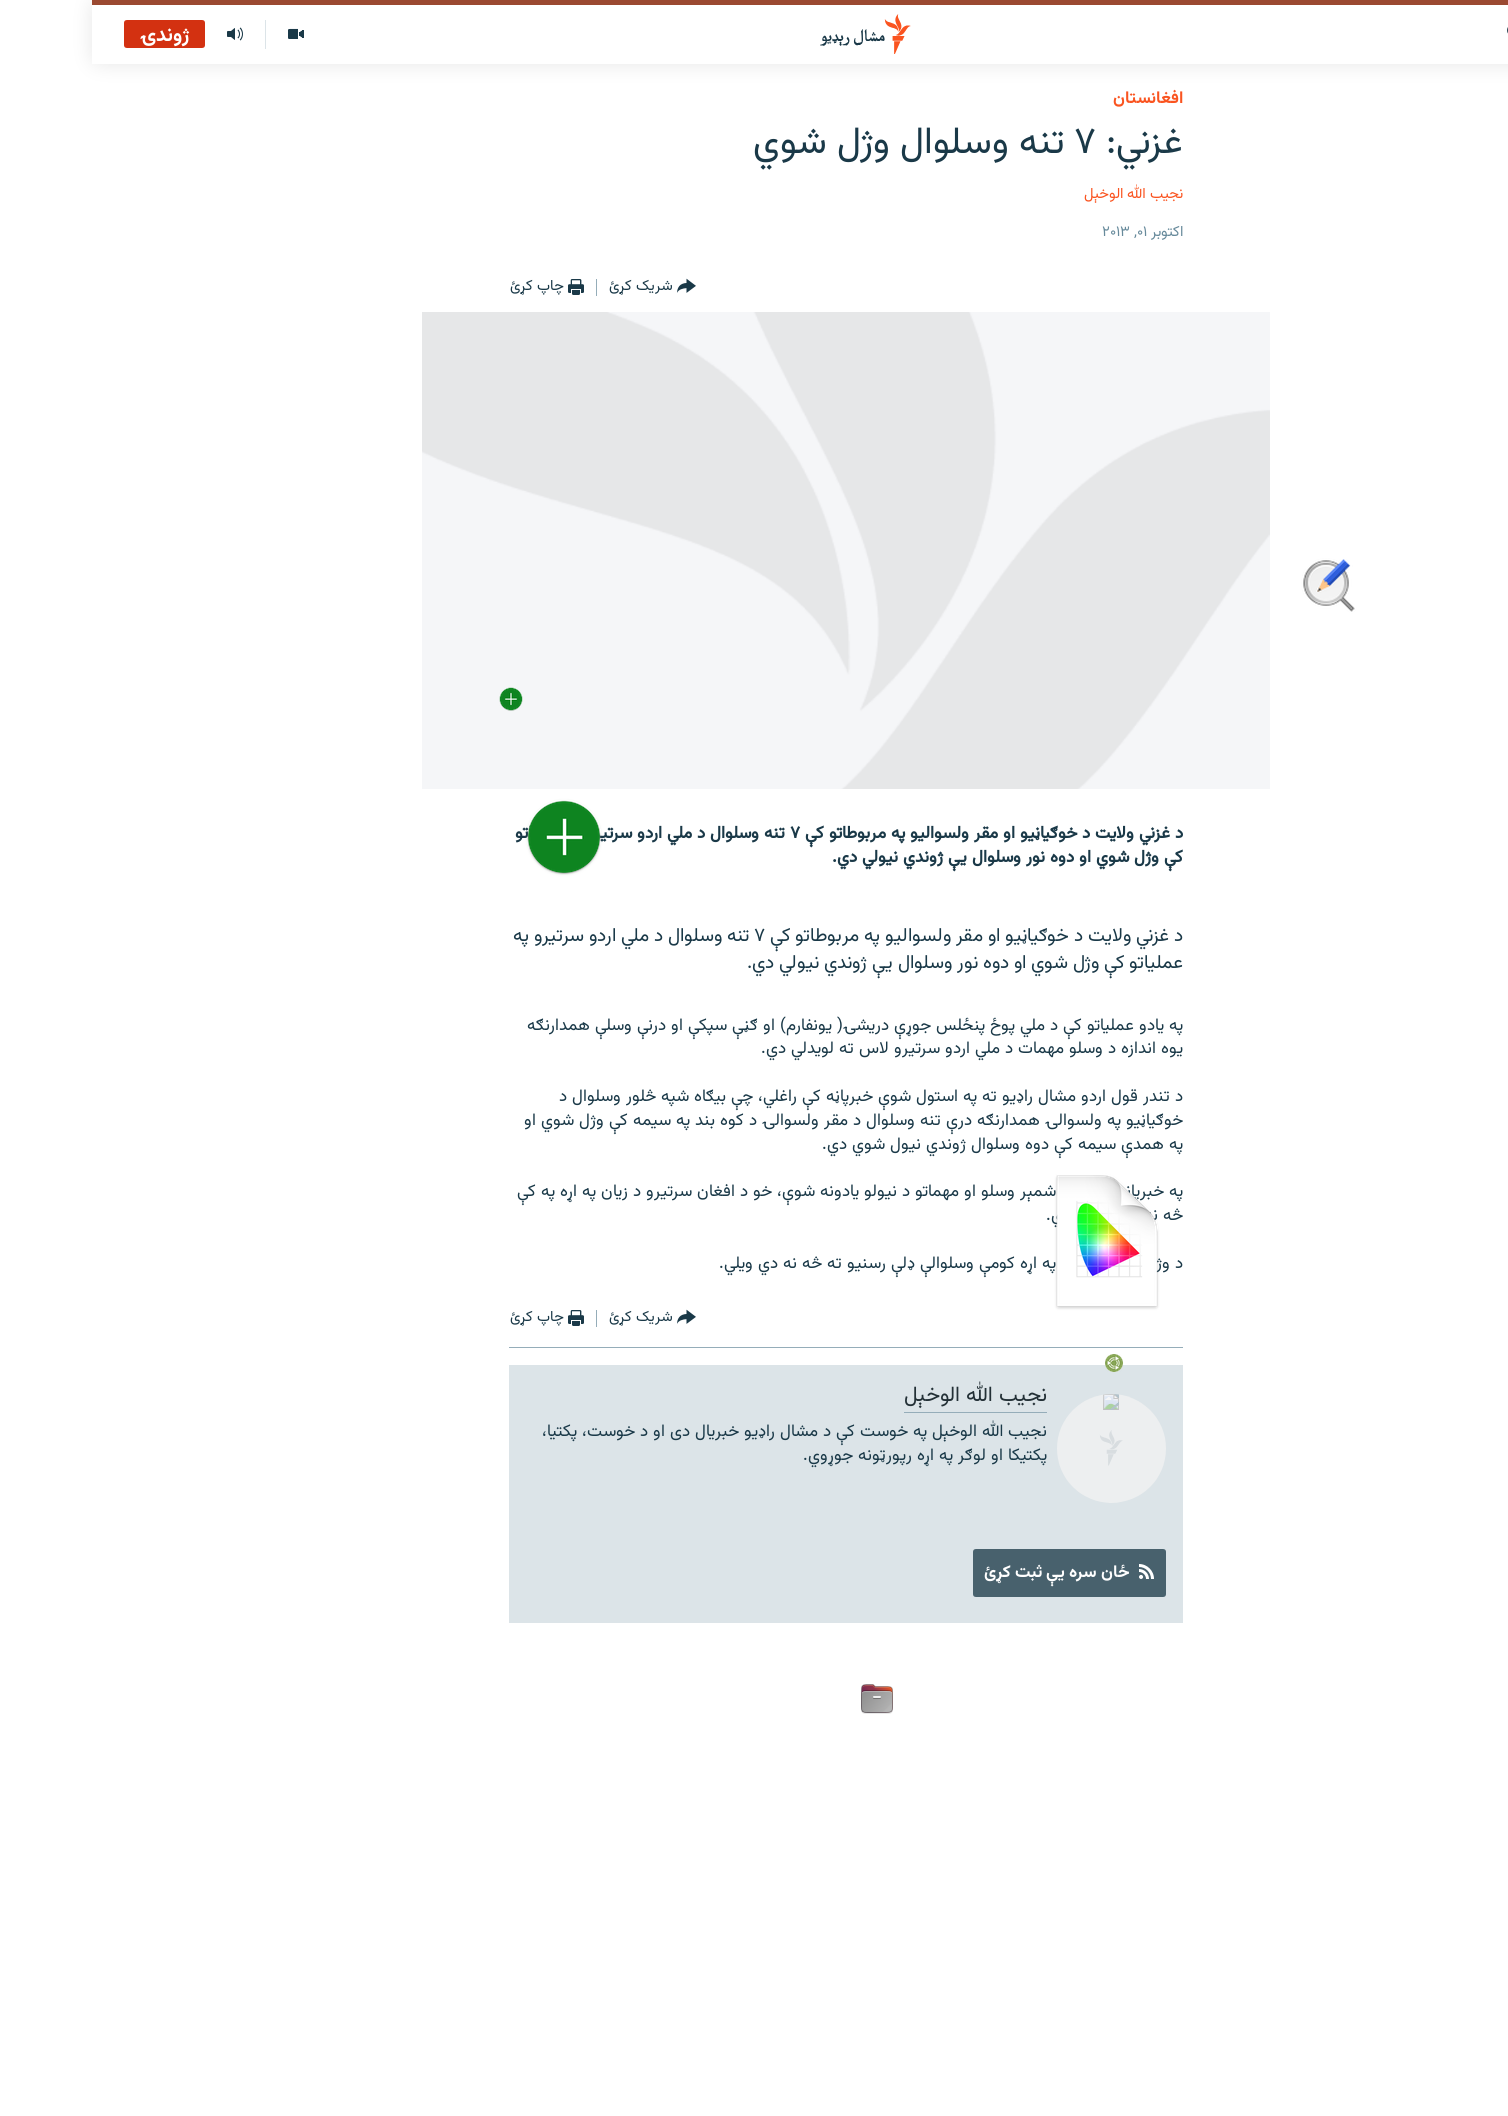 The image size is (1508, 2116). Describe the element at coordinates (1329, 586) in the screenshot. I see `open find and replace tool` at that location.